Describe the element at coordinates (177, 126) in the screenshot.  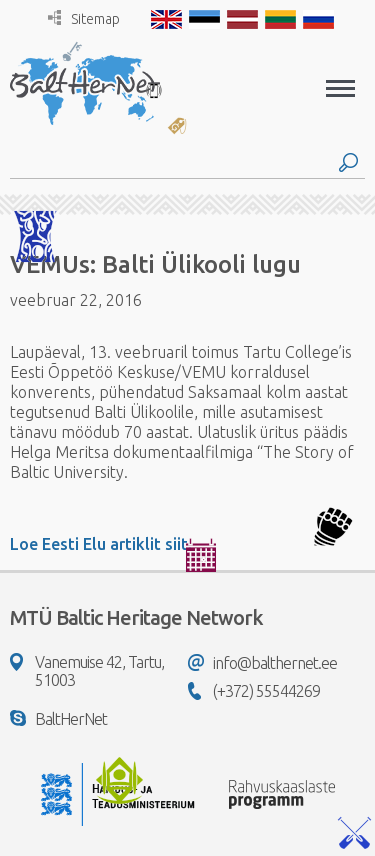
I see `view price or discount information` at that location.